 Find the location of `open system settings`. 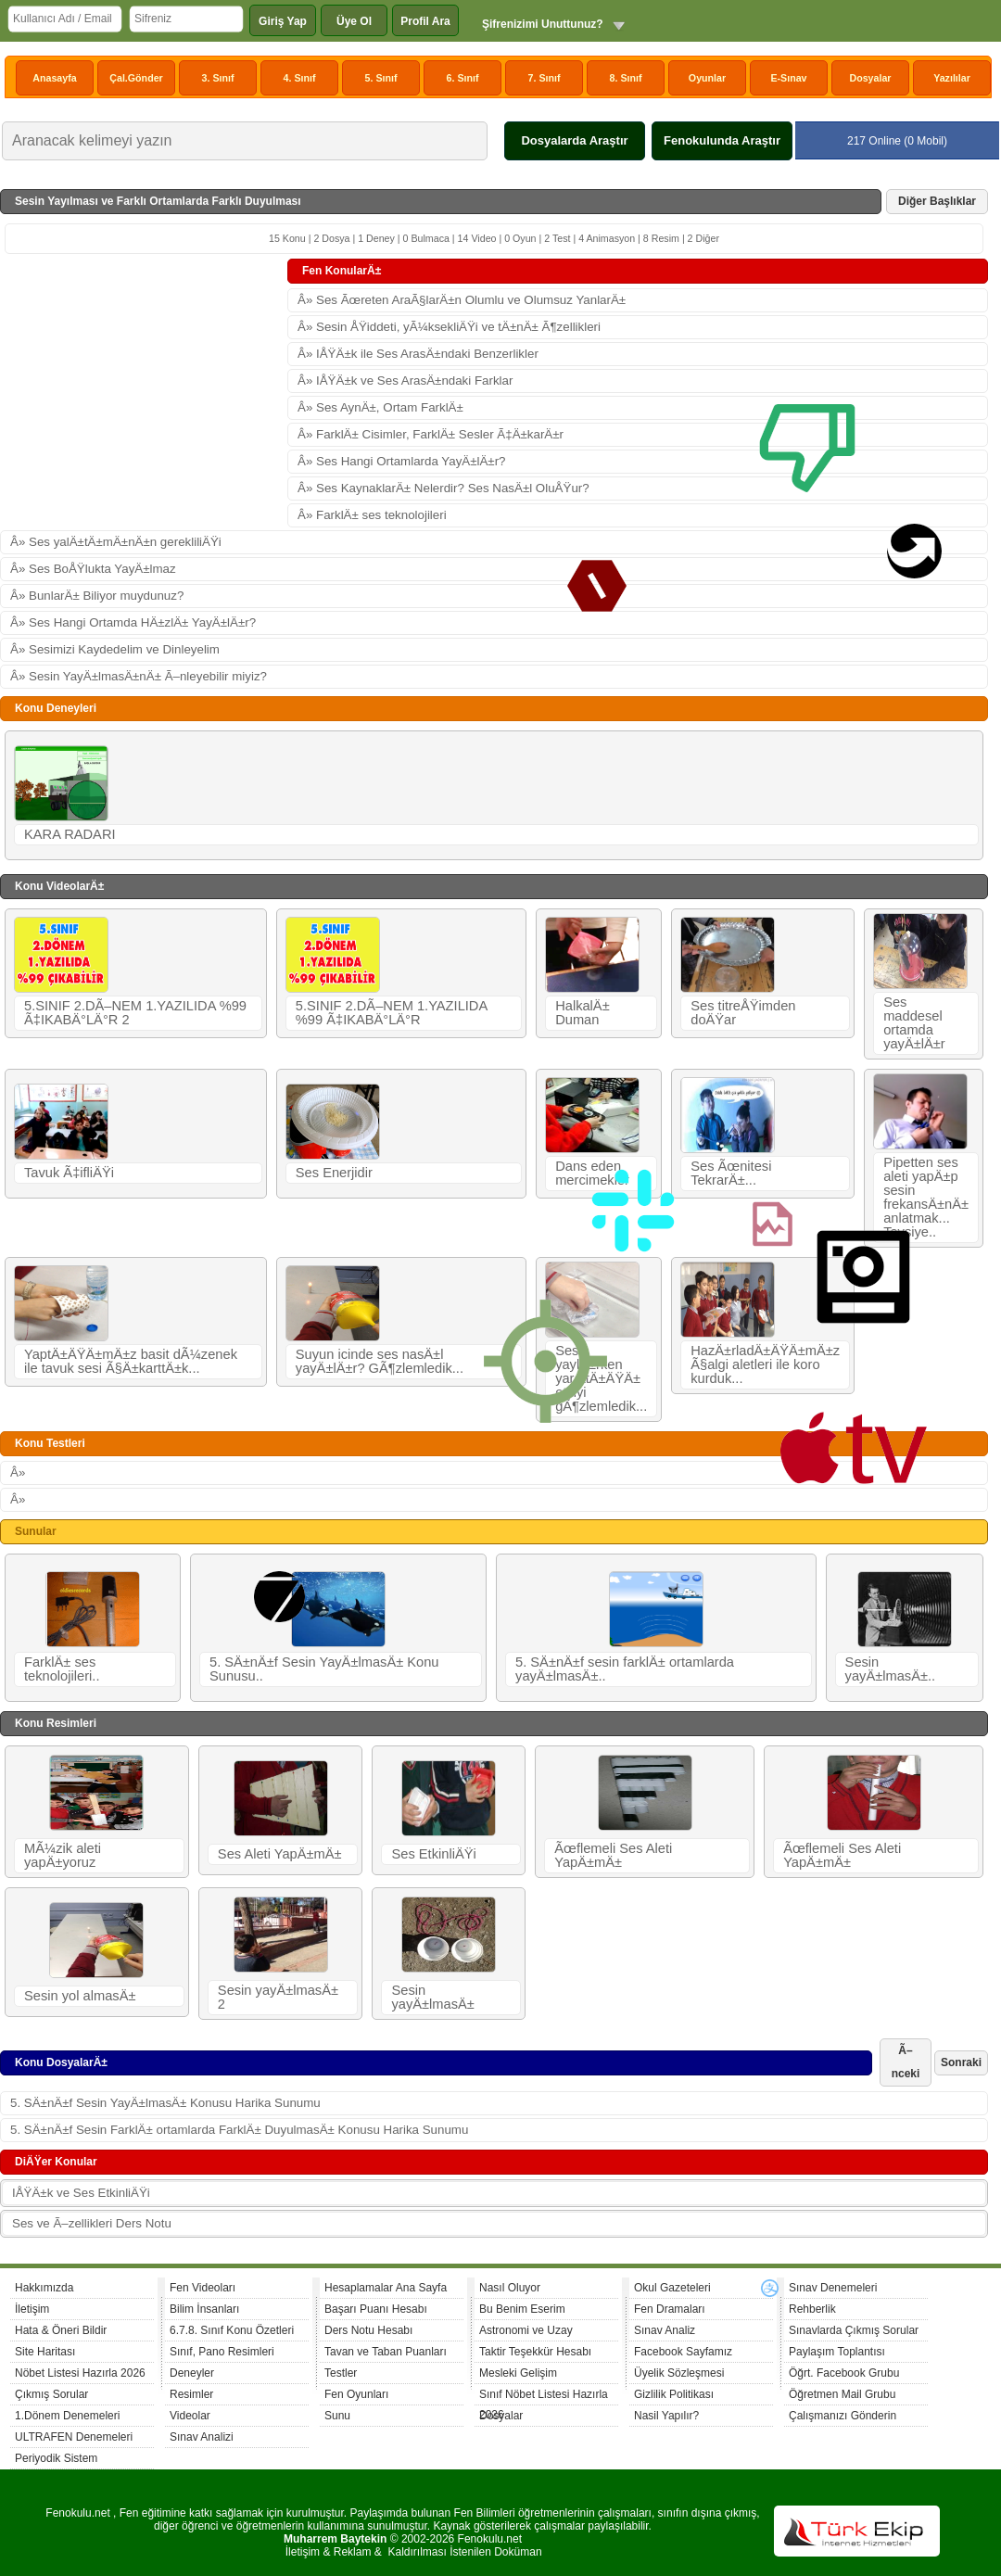

open system settings is located at coordinates (597, 586).